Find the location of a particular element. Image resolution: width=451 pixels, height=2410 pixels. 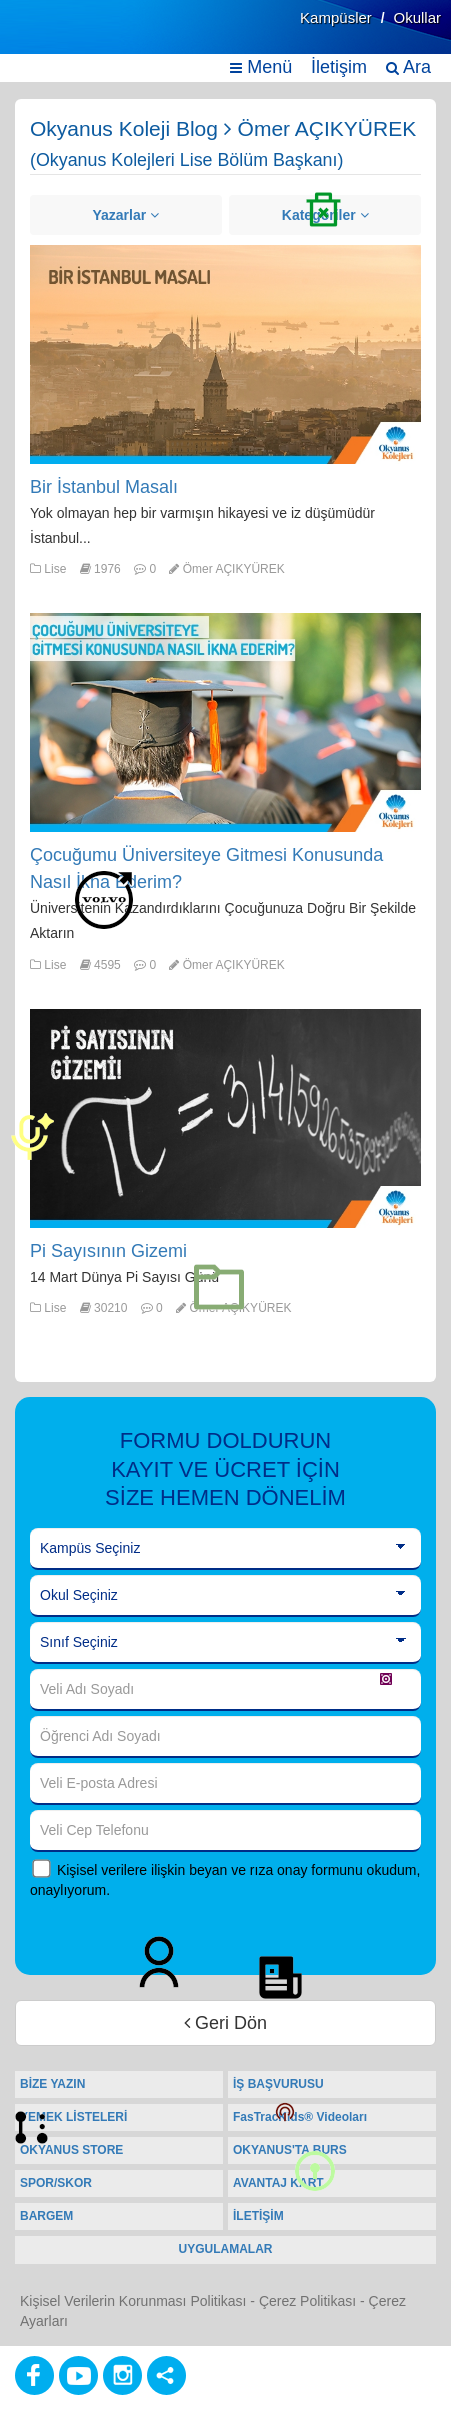

delete selected item is located at coordinates (323, 209).